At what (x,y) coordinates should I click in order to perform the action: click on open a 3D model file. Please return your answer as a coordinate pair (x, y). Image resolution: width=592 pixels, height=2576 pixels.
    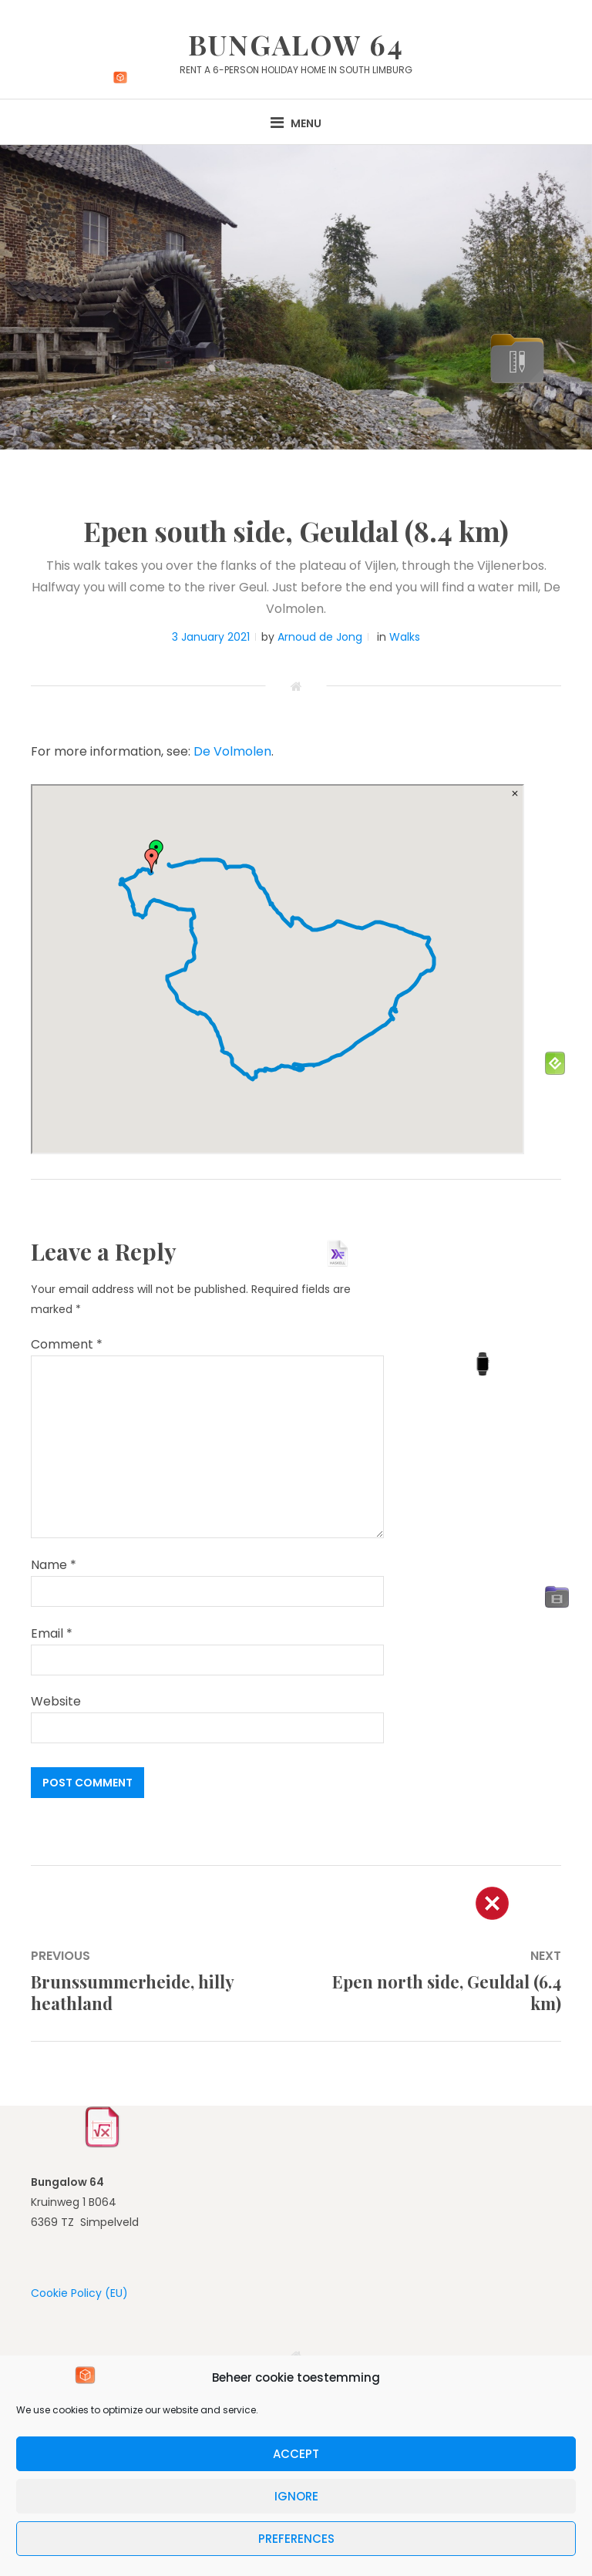
    Looking at the image, I should click on (85, 2374).